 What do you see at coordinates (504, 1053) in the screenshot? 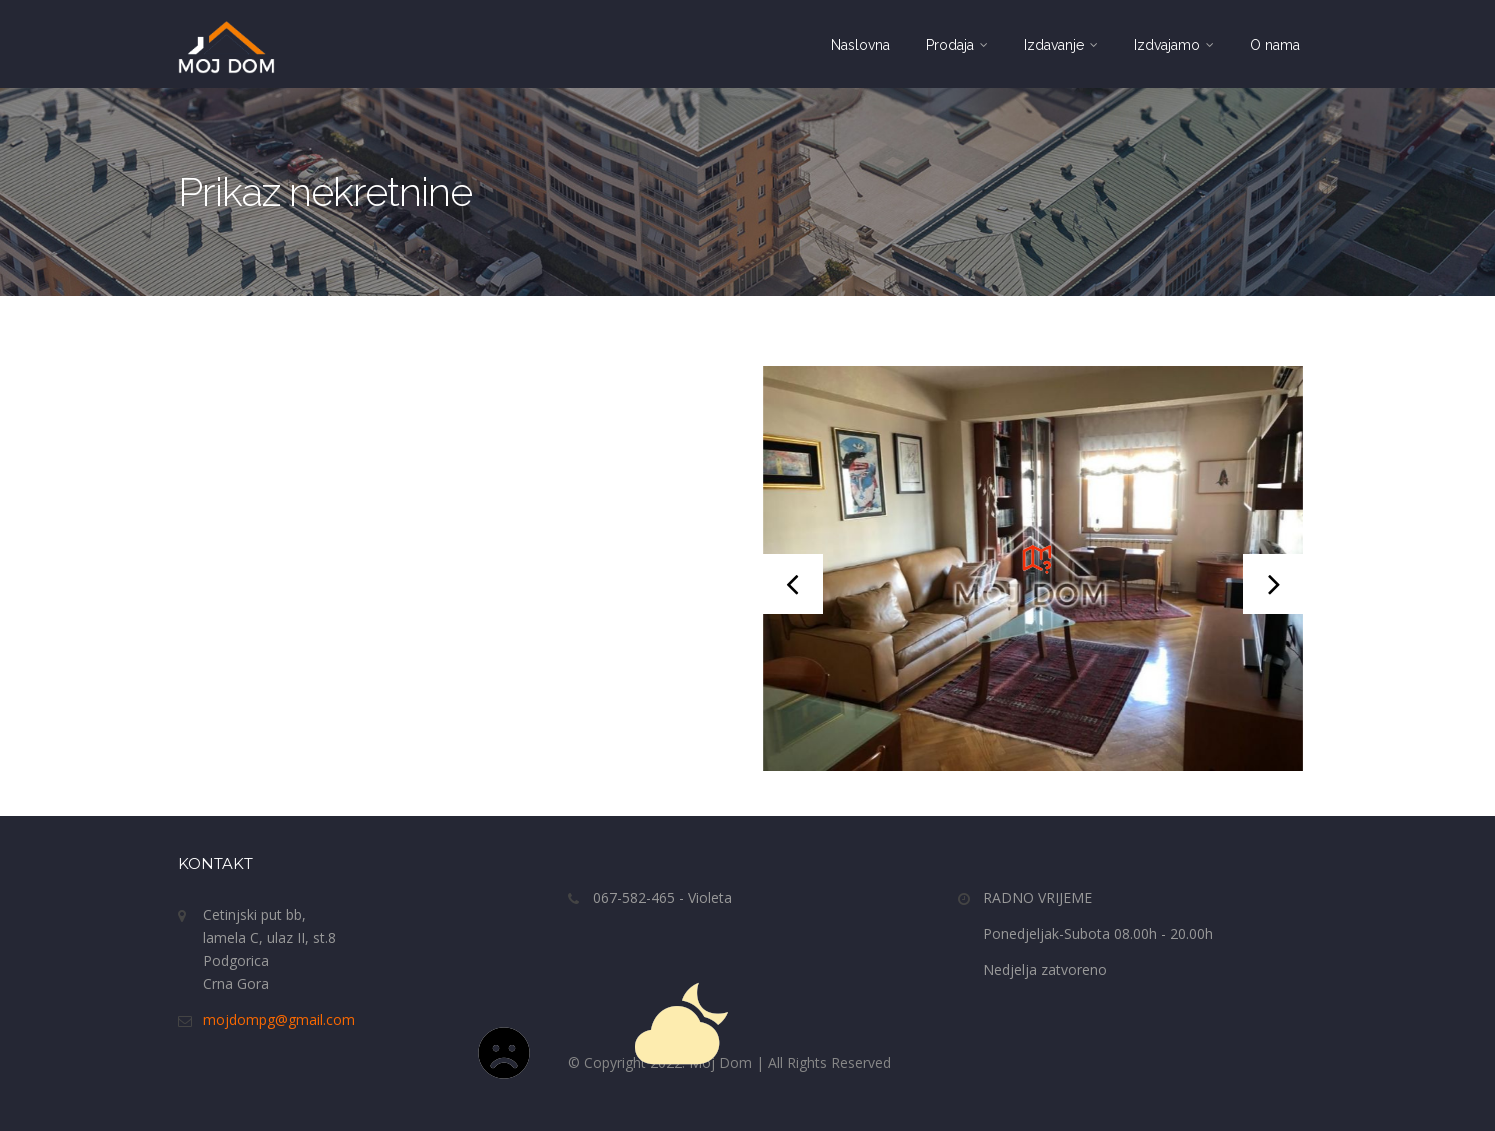
I see `submit negative feedback or rating` at bounding box center [504, 1053].